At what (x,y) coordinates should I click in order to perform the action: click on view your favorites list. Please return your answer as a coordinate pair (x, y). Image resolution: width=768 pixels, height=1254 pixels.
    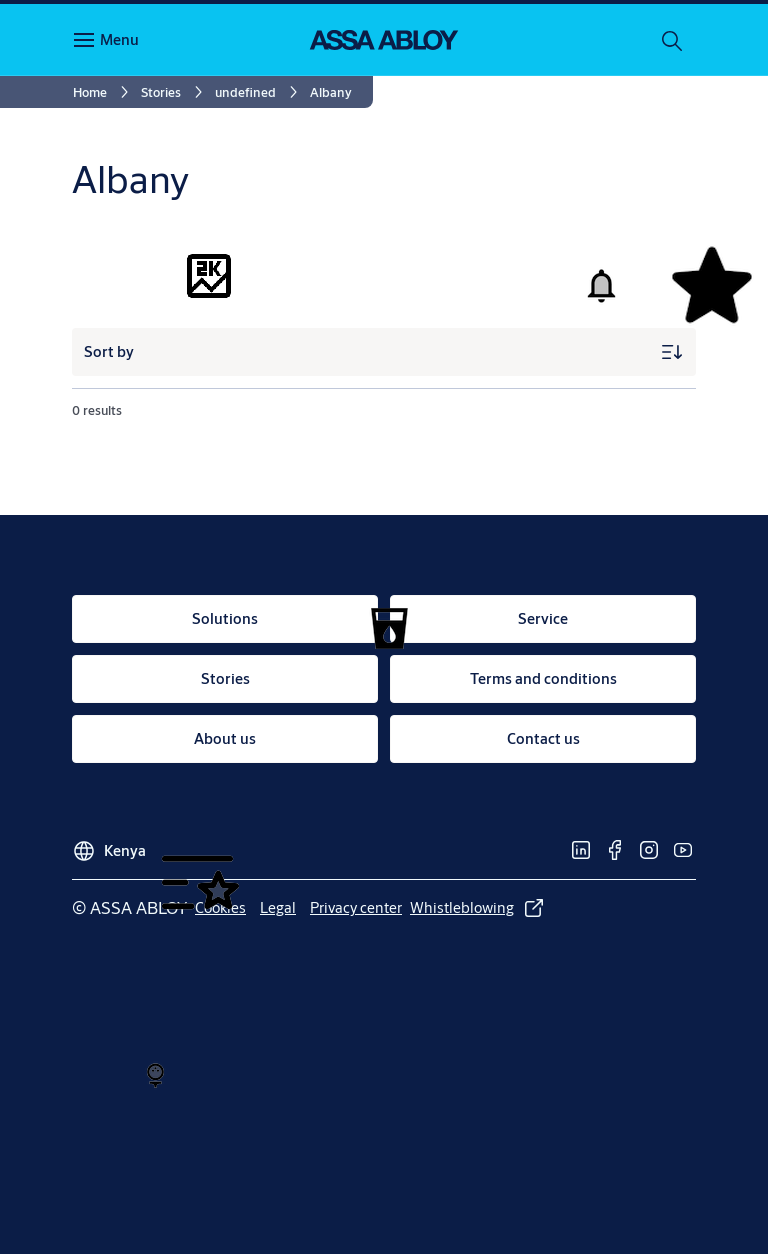
    Looking at the image, I should click on (197, 882).